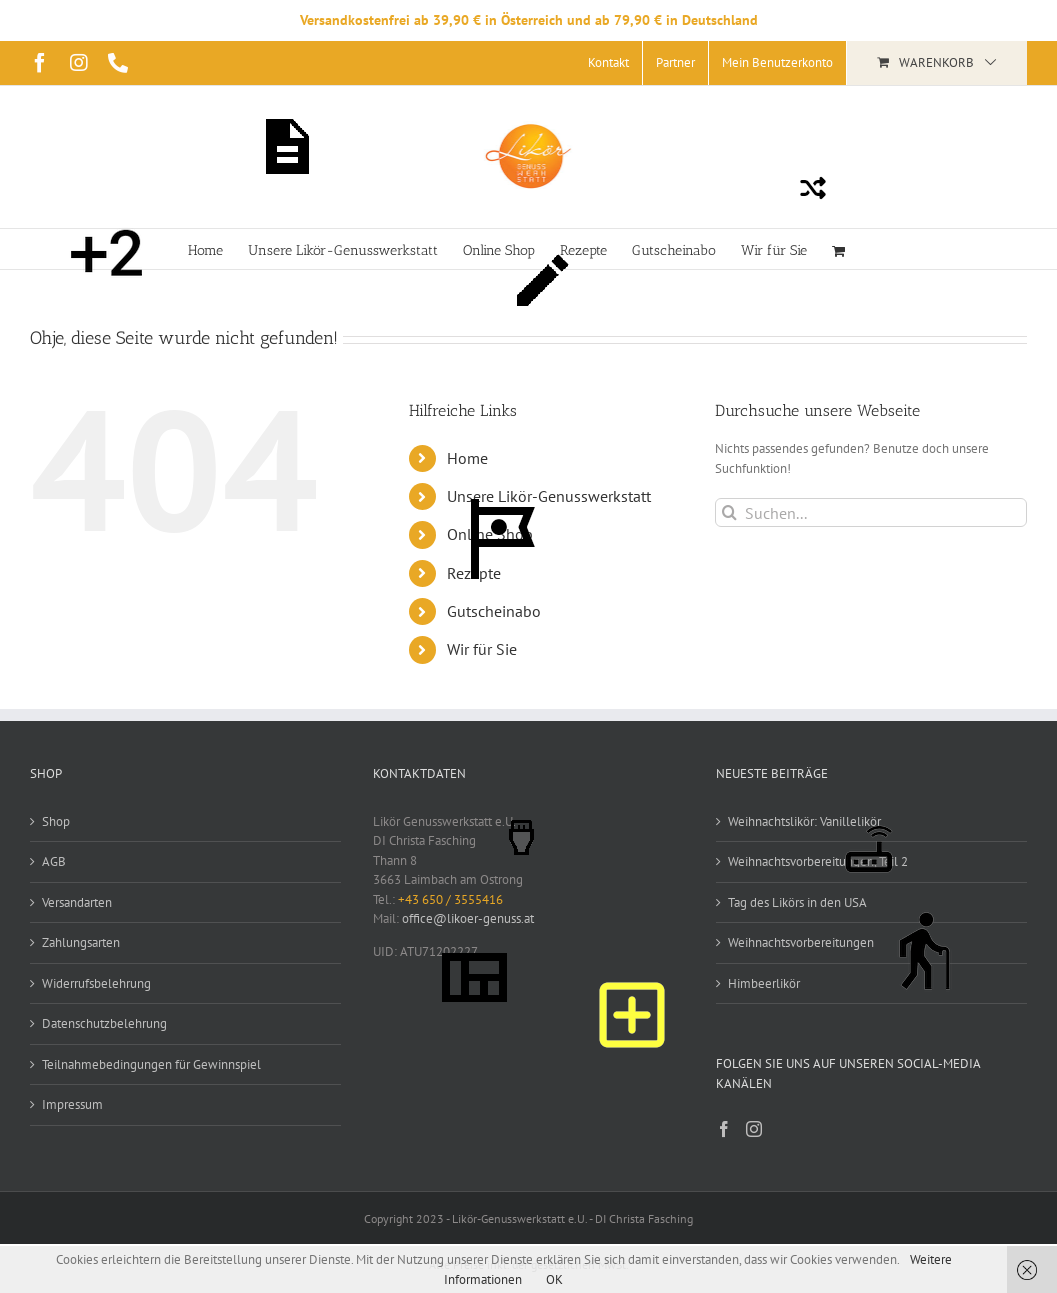 Image resolution: width=1057 pixels, height=1293 pixels. I want to click on add a new file to the diff, so click(632, 1015).